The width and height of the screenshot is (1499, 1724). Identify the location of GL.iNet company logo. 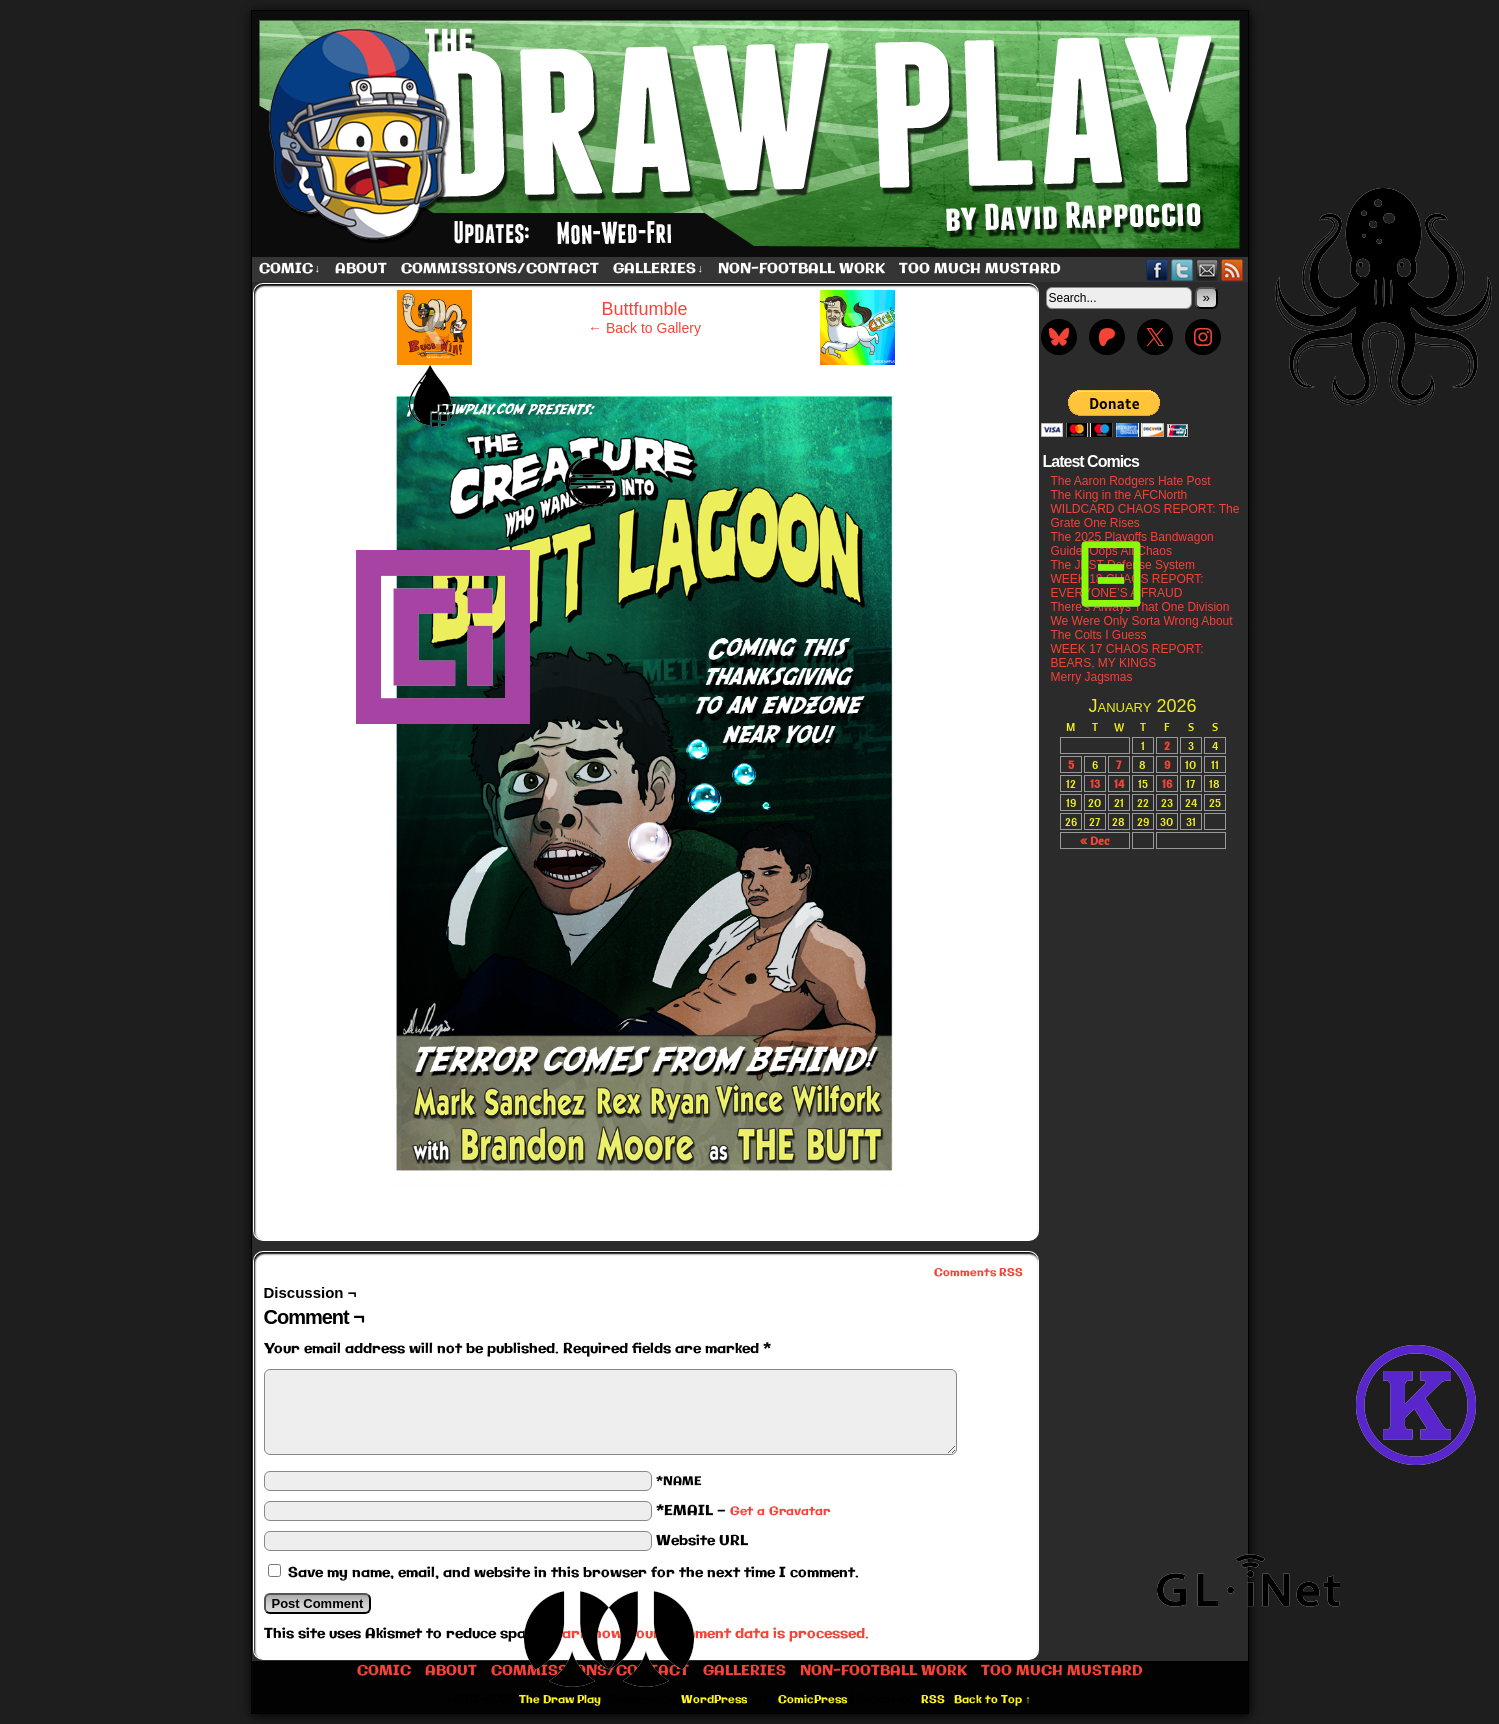
(1248, 1580).